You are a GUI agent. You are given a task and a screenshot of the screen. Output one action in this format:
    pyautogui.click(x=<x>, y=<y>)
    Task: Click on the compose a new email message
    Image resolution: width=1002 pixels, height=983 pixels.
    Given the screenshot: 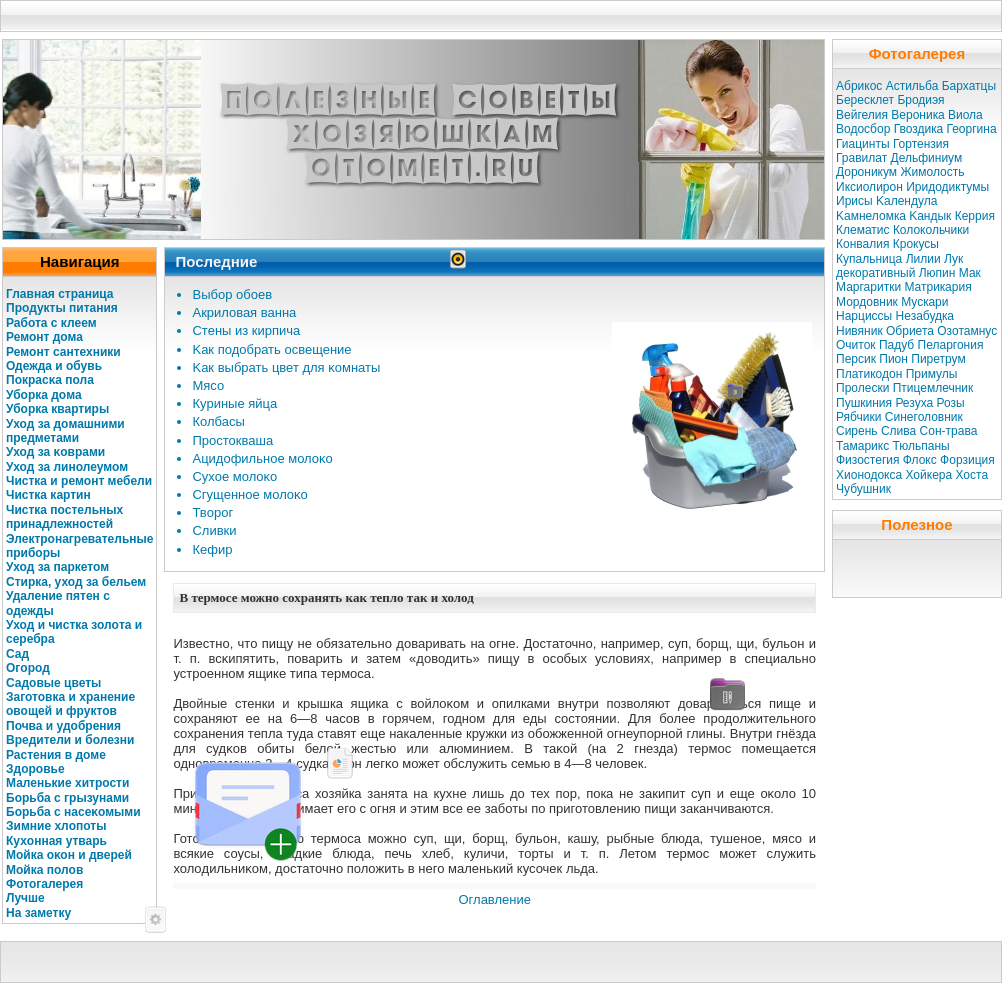 What is the action you would take?
    pyautogui.click(x=248, y=804)
    